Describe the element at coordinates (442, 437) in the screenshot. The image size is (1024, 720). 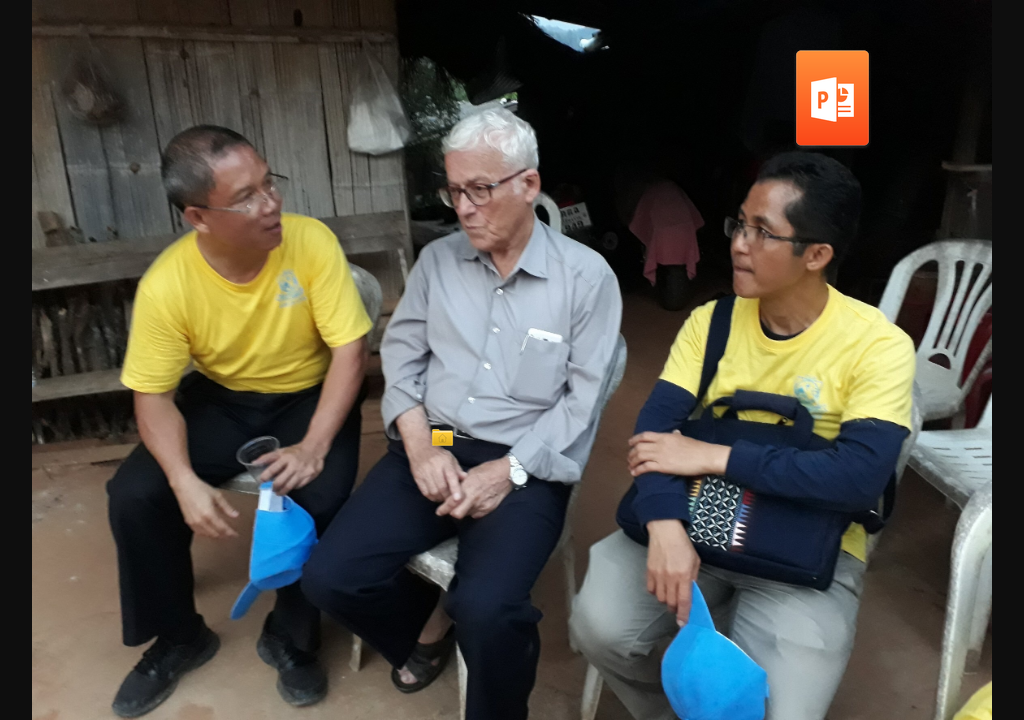
I see `access your home folder` at that location.